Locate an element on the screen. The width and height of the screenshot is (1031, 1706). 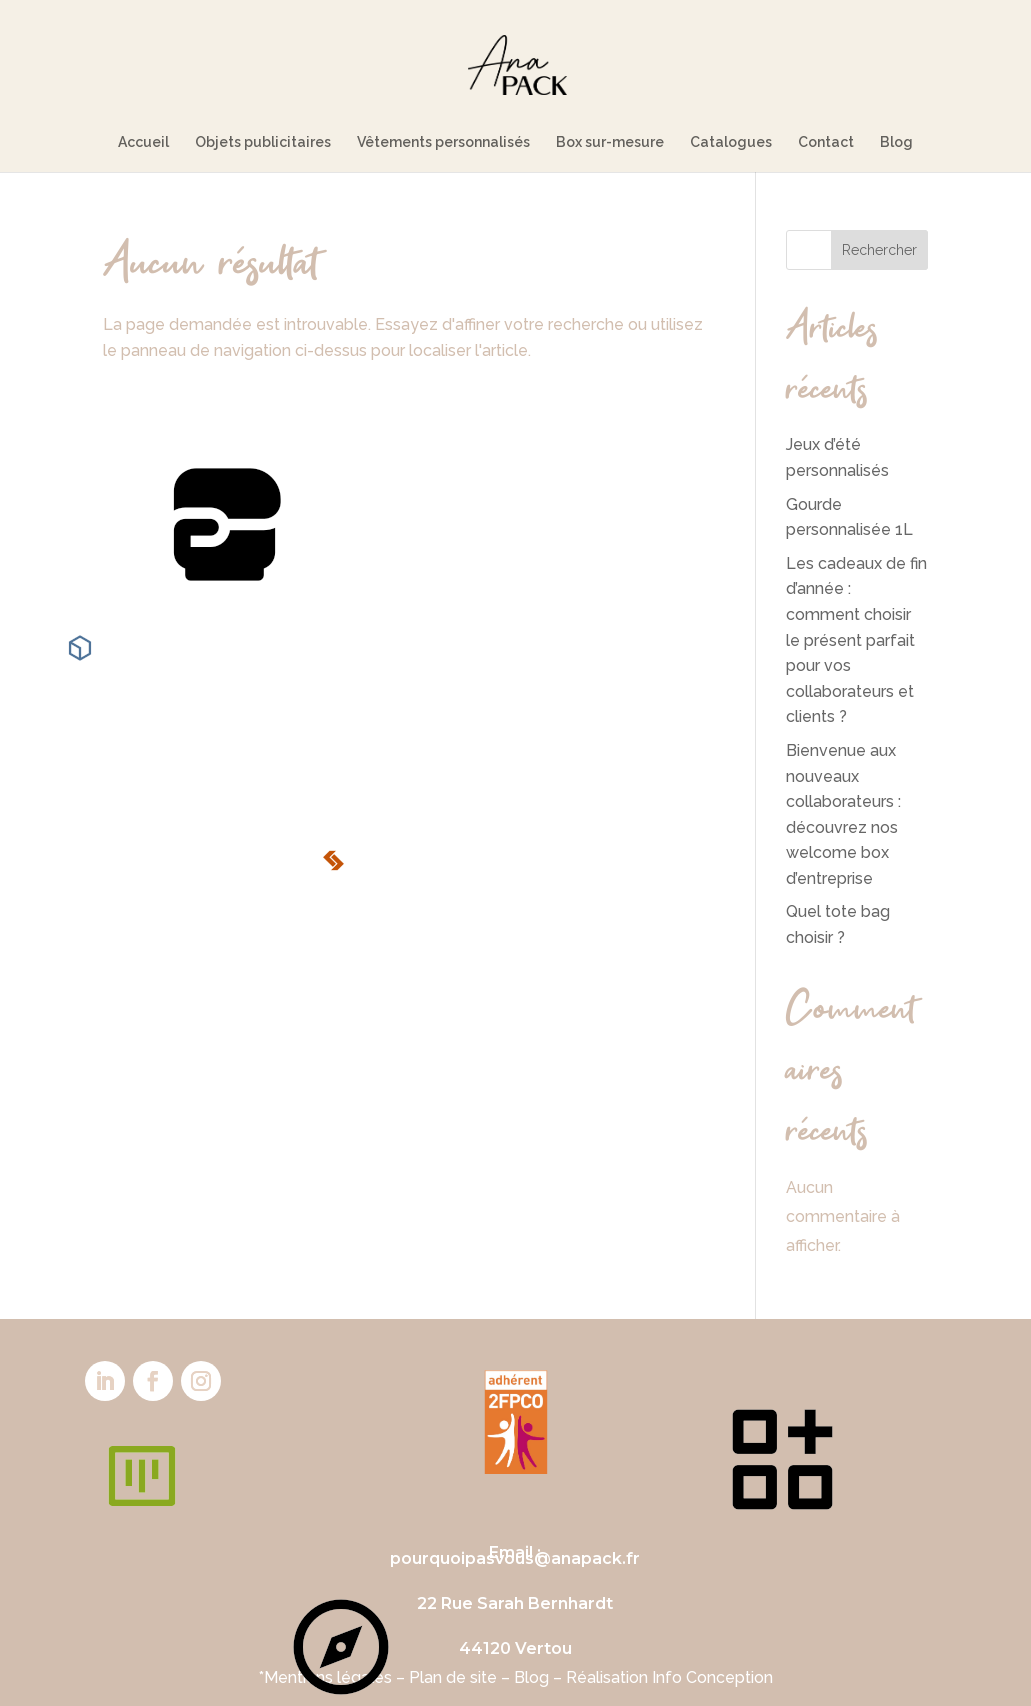
open box app or package tracking is located at coordinates (80, 648).